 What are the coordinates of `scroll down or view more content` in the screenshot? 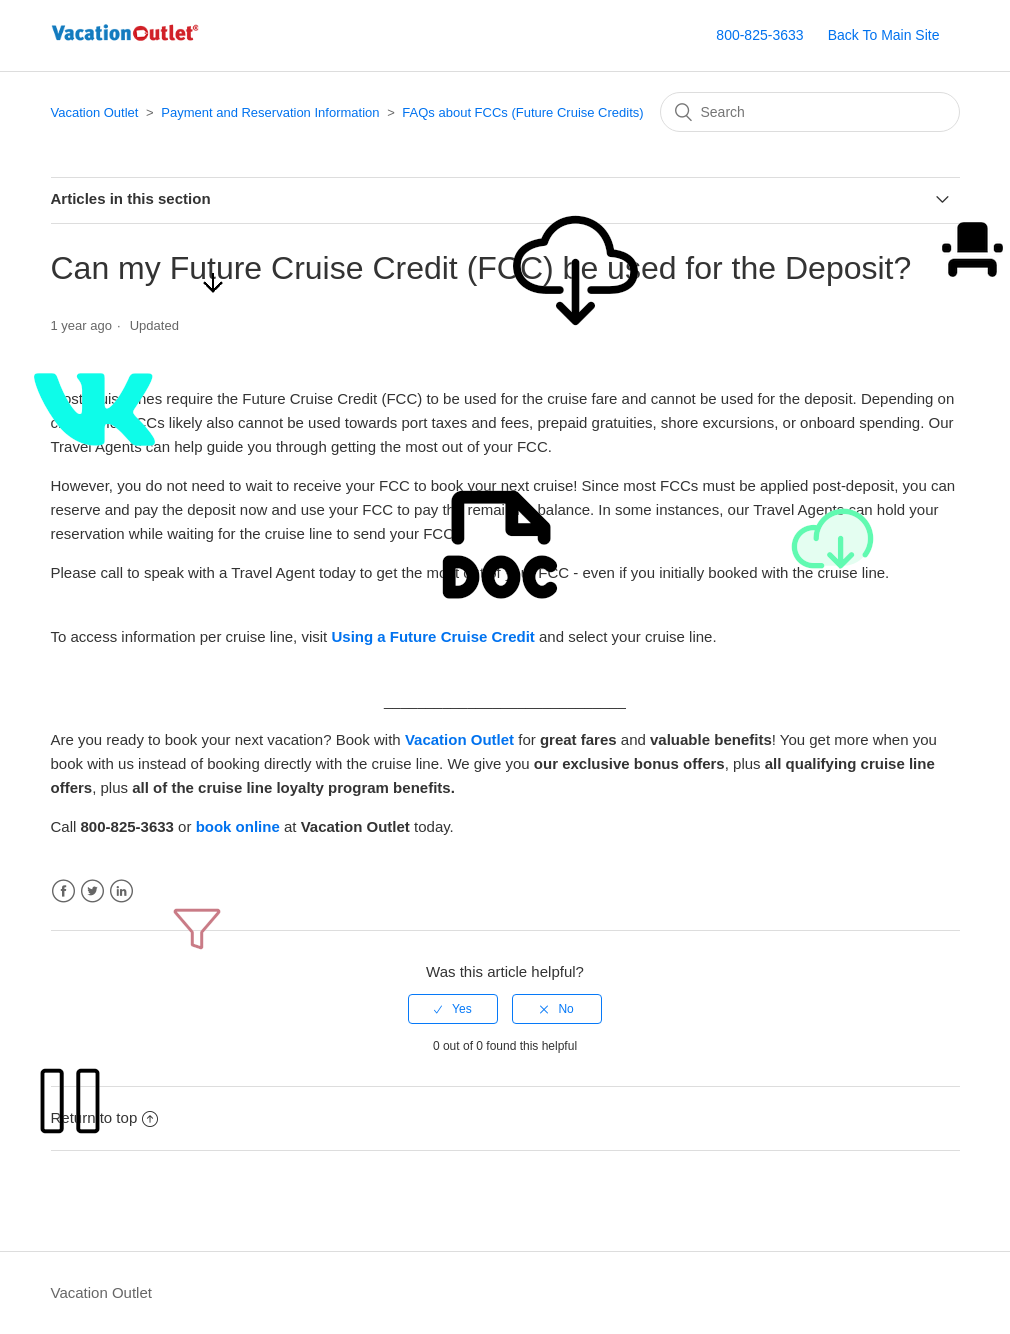 It's located at (213, 283).